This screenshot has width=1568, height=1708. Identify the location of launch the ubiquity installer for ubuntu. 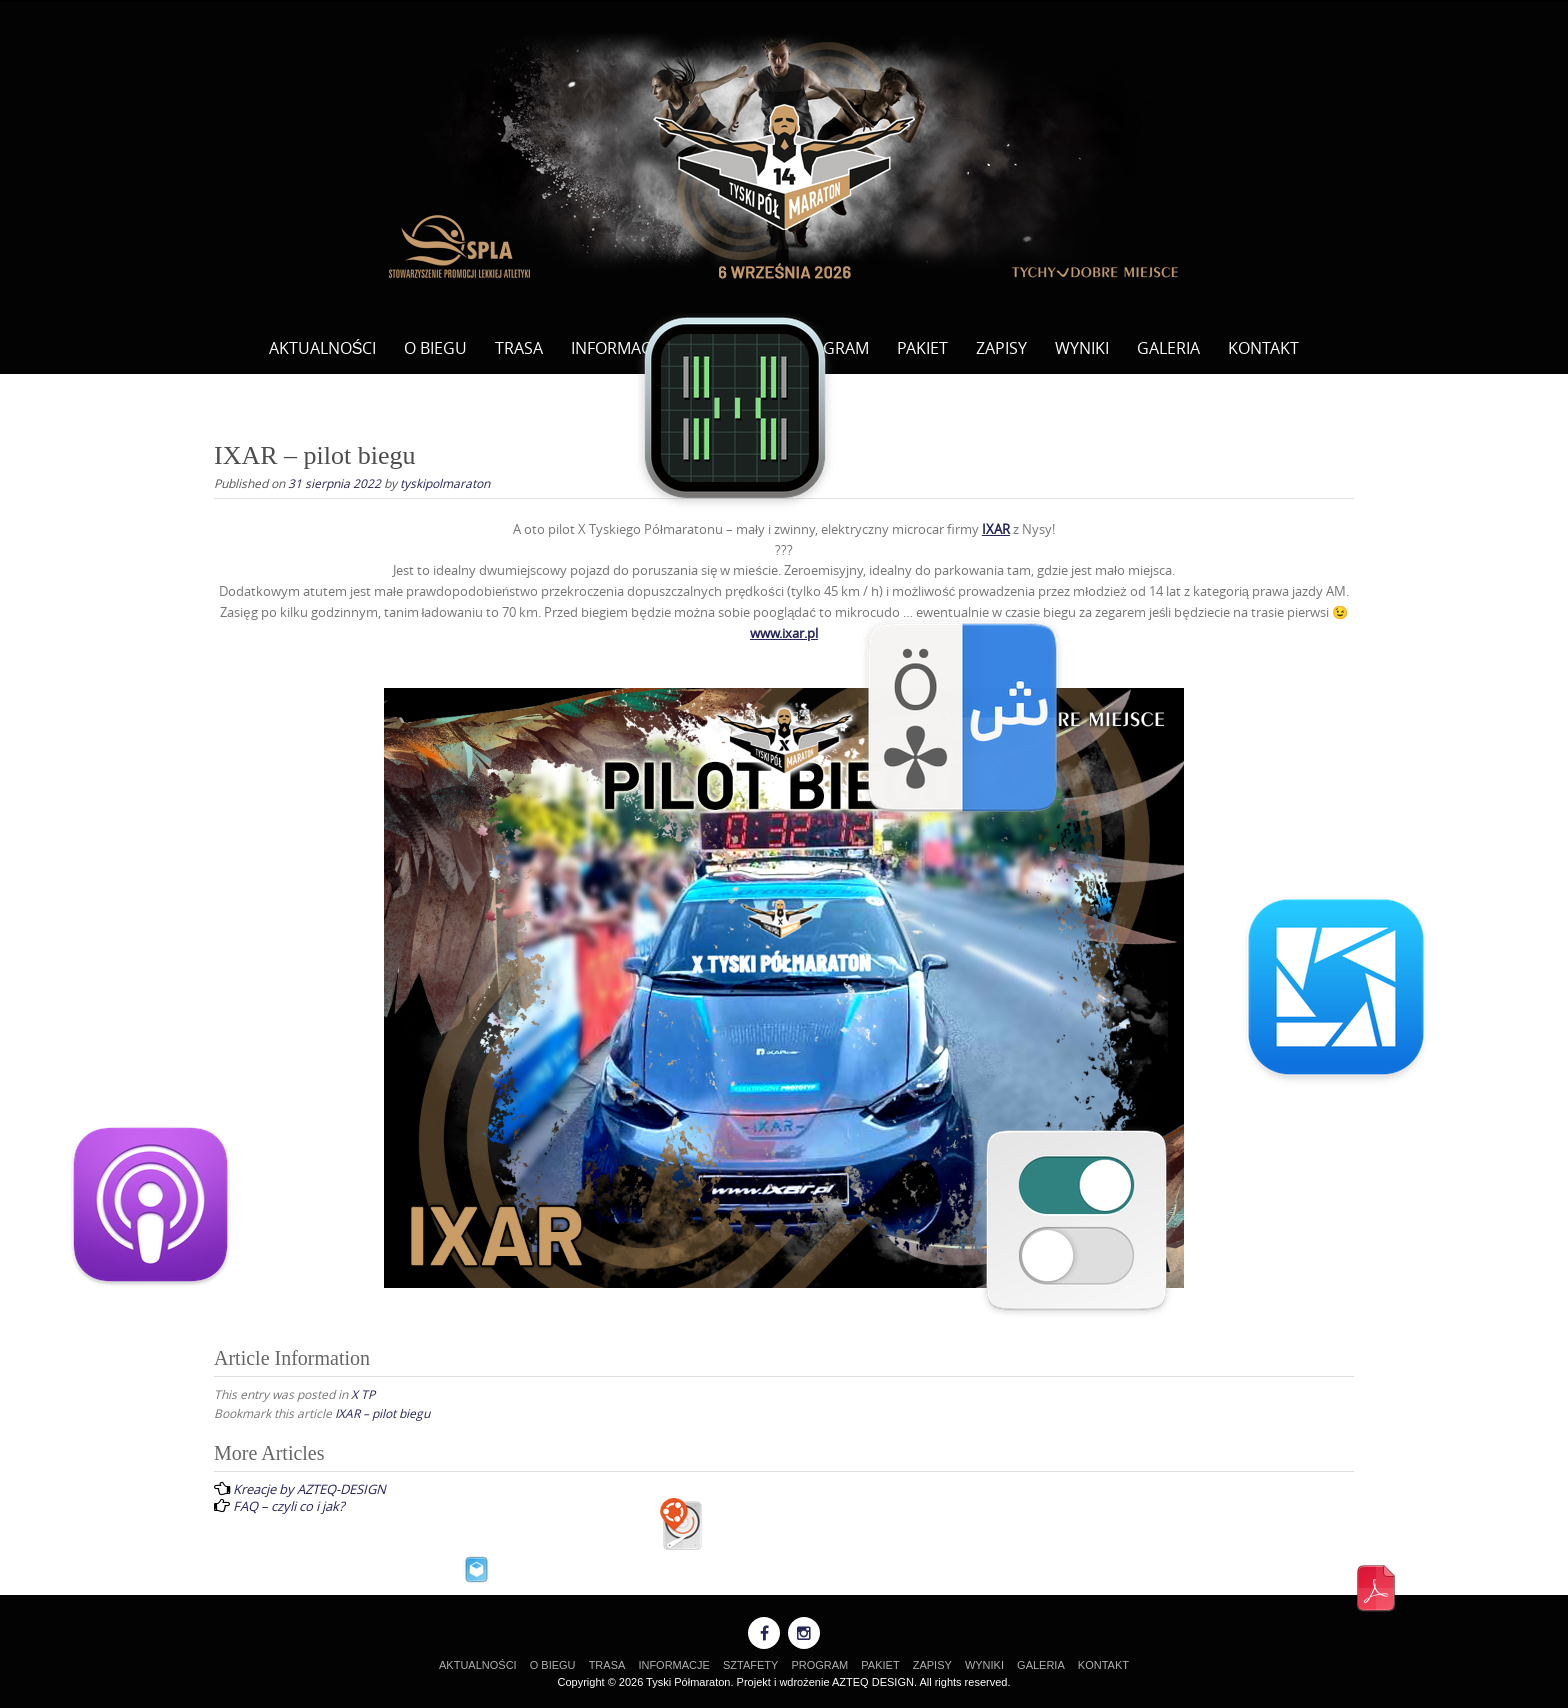
(682, 1525).